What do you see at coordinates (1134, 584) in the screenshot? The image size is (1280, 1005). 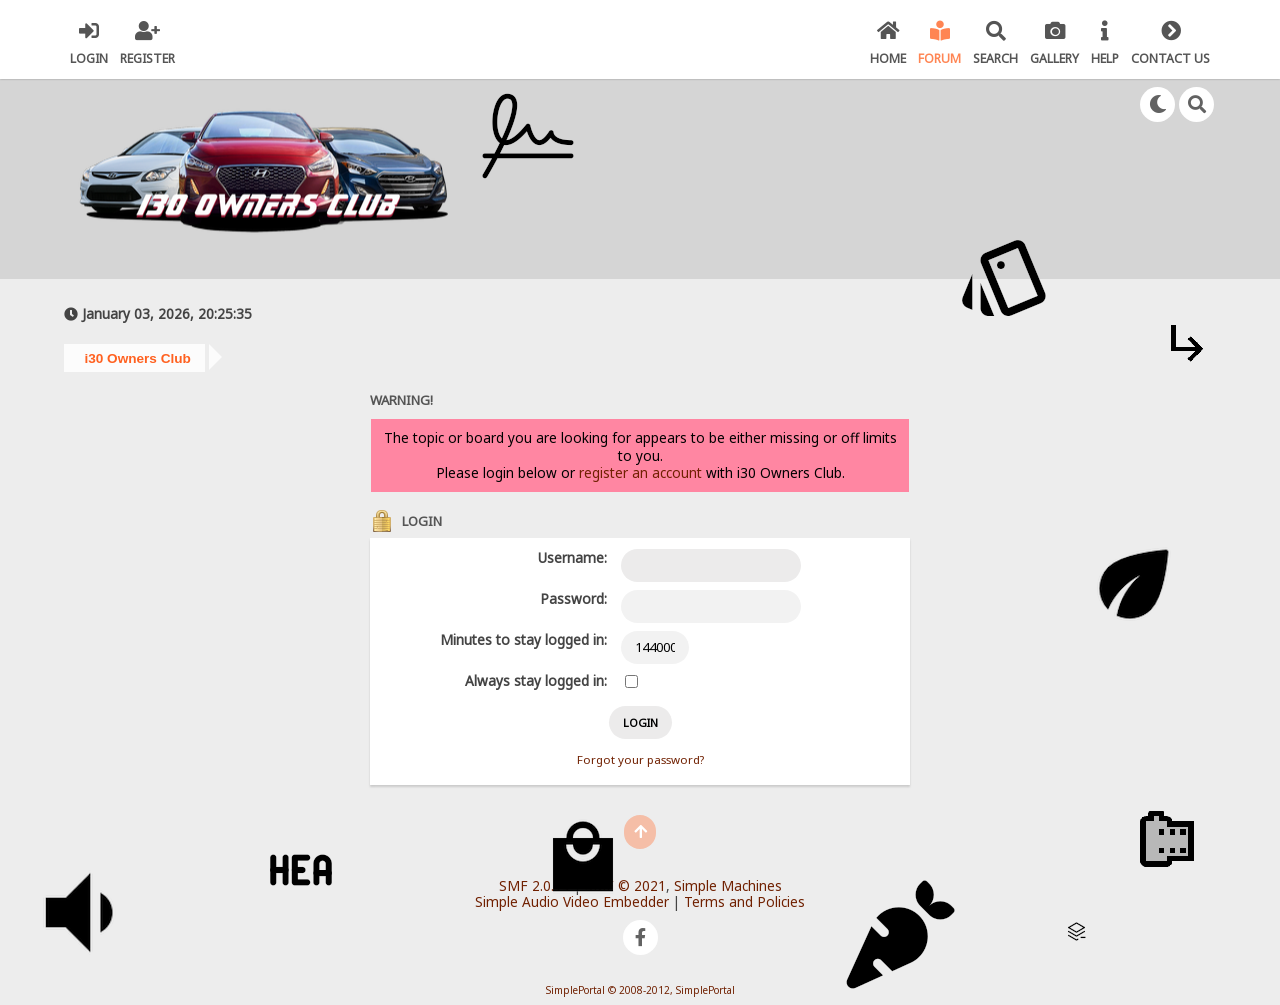 I see `indicates eco-friendly or sustainable mode` at bounding box center [1134, 584].